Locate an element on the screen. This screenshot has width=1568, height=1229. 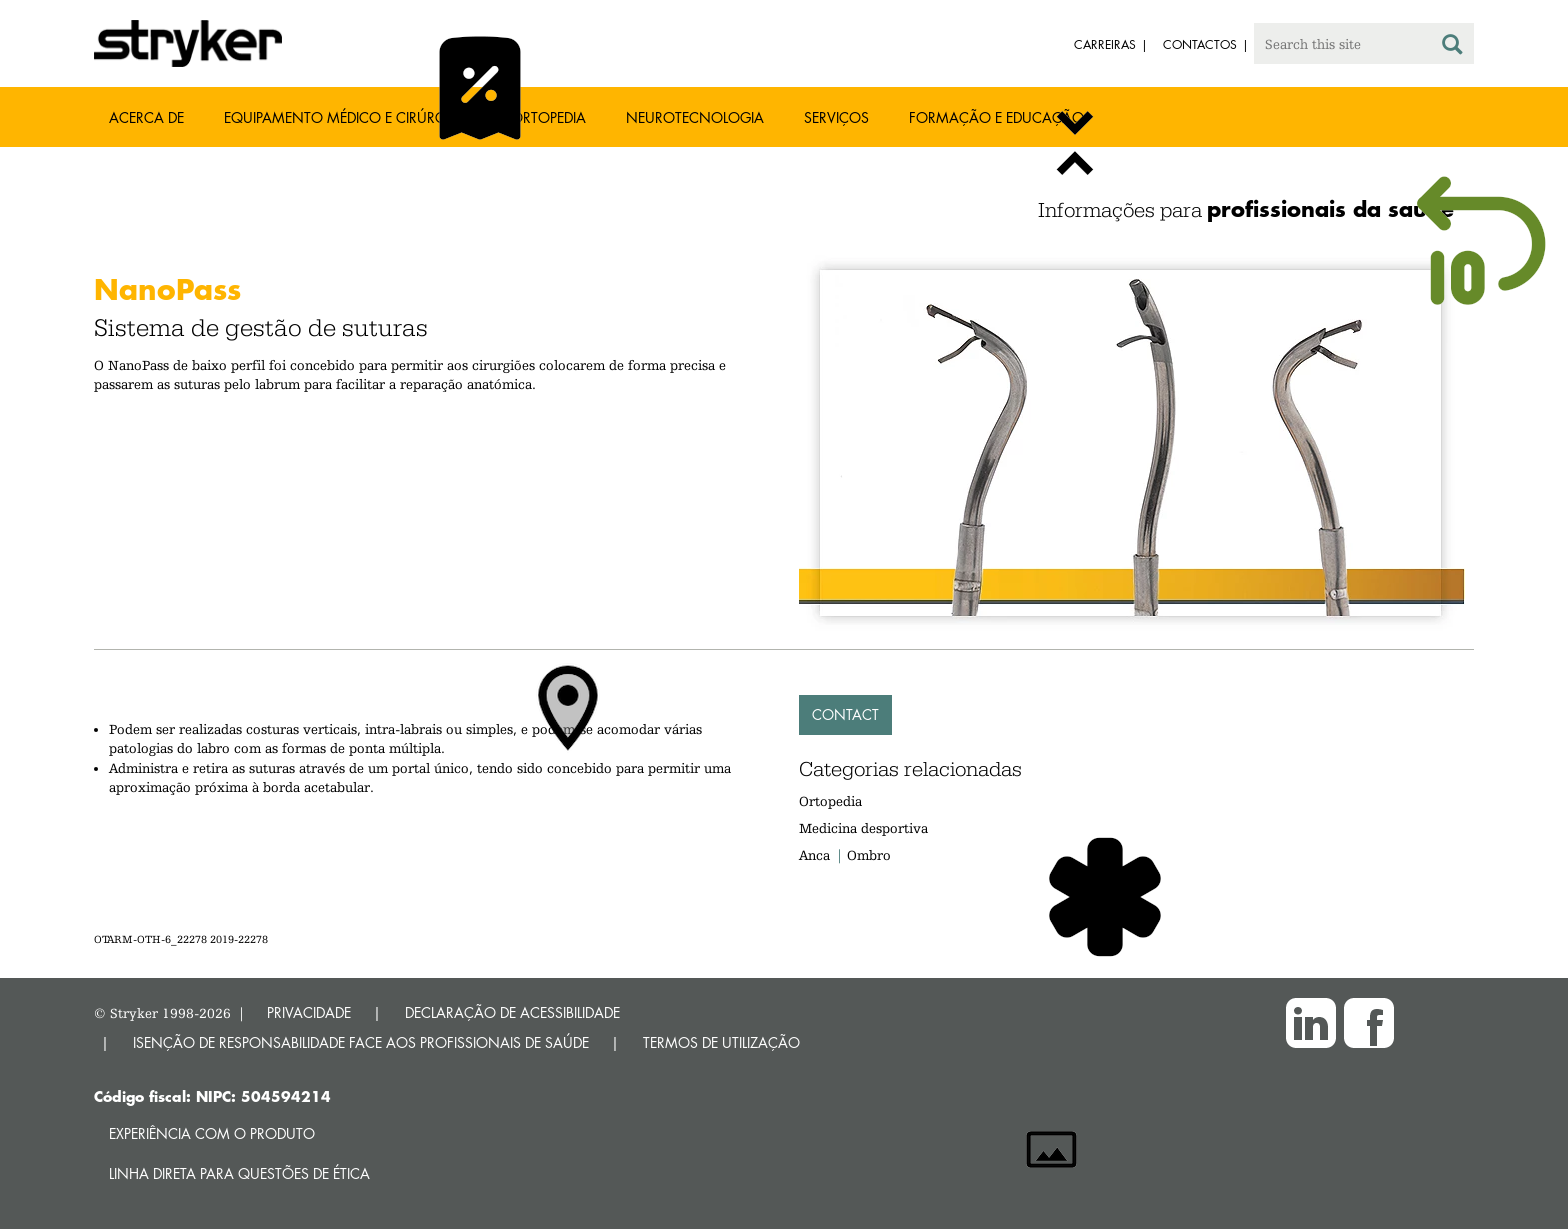
view discount or coupon details is located at coordinates (480, 88).